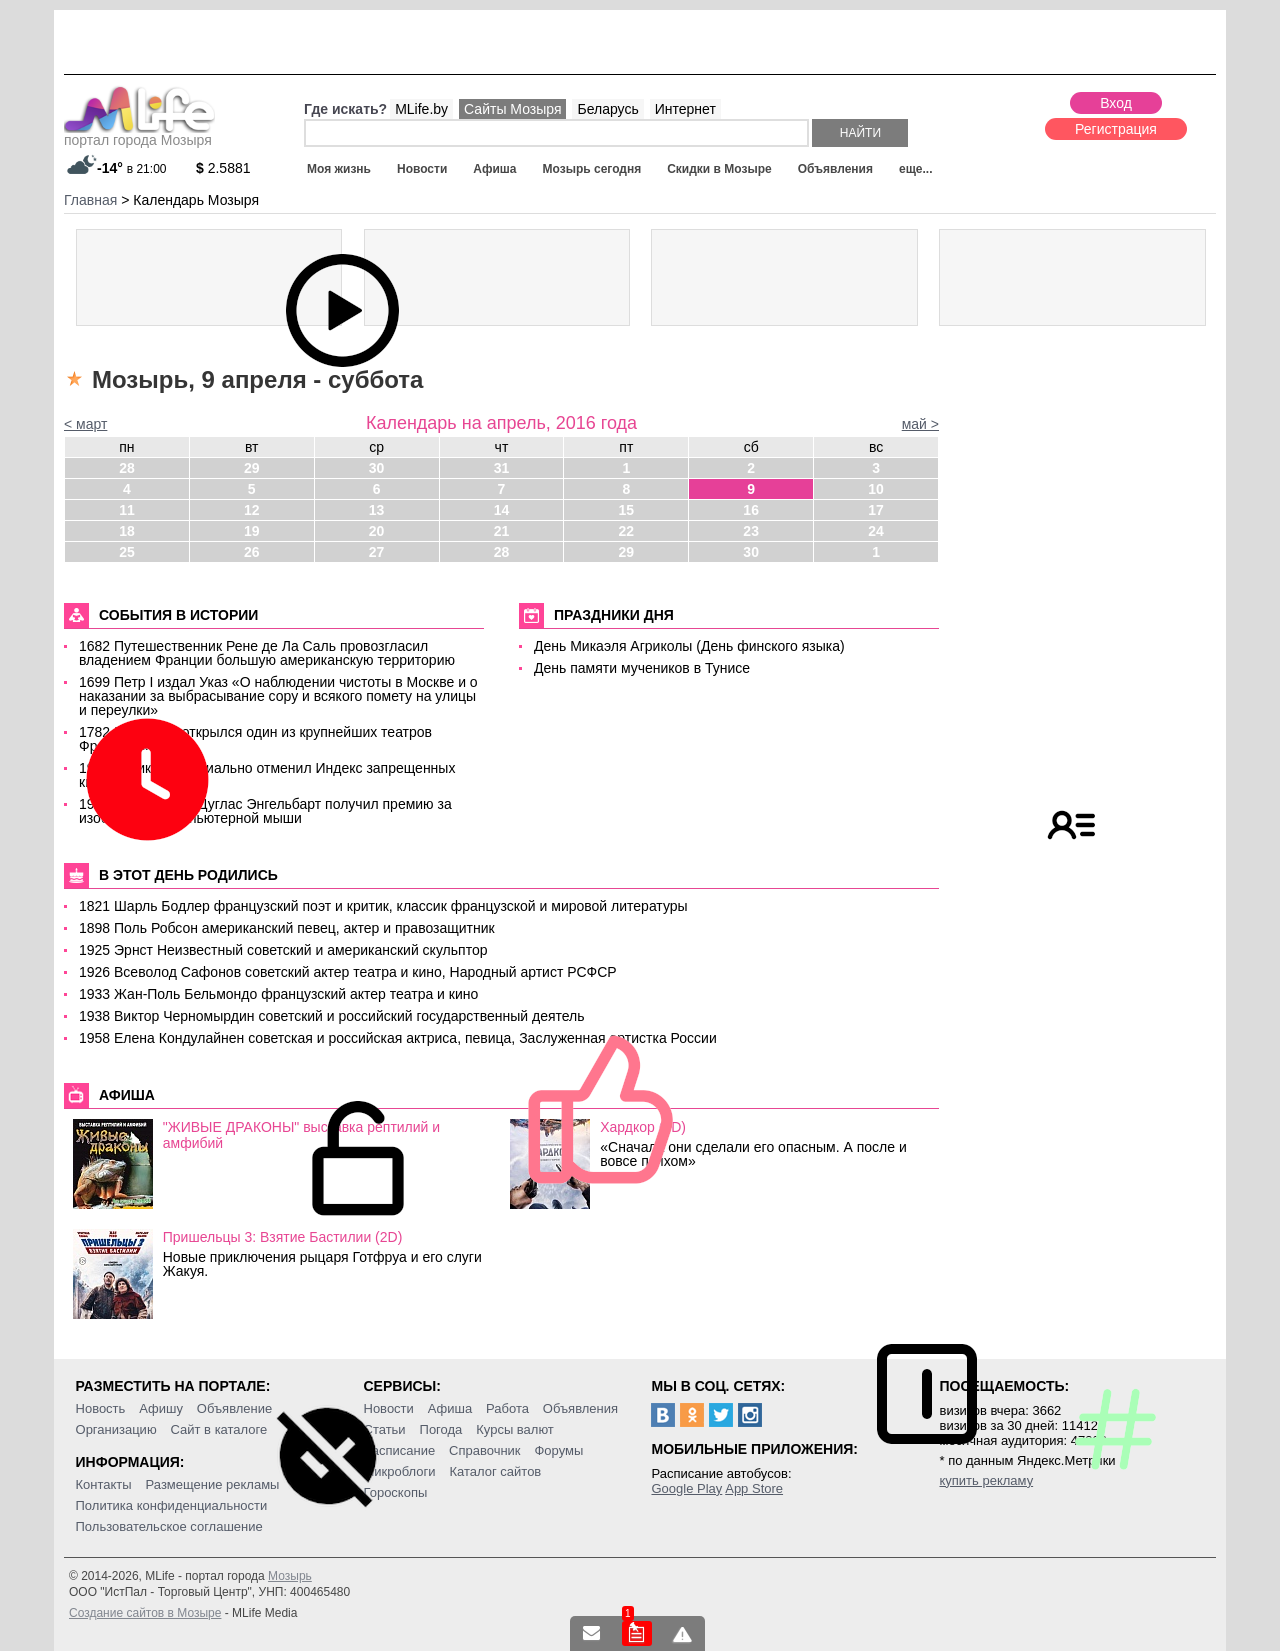 The image size is (1280, 1651). Describe the element at coordinates (147, 779) in the screenshot. I see `view time or clock settings` at that location.